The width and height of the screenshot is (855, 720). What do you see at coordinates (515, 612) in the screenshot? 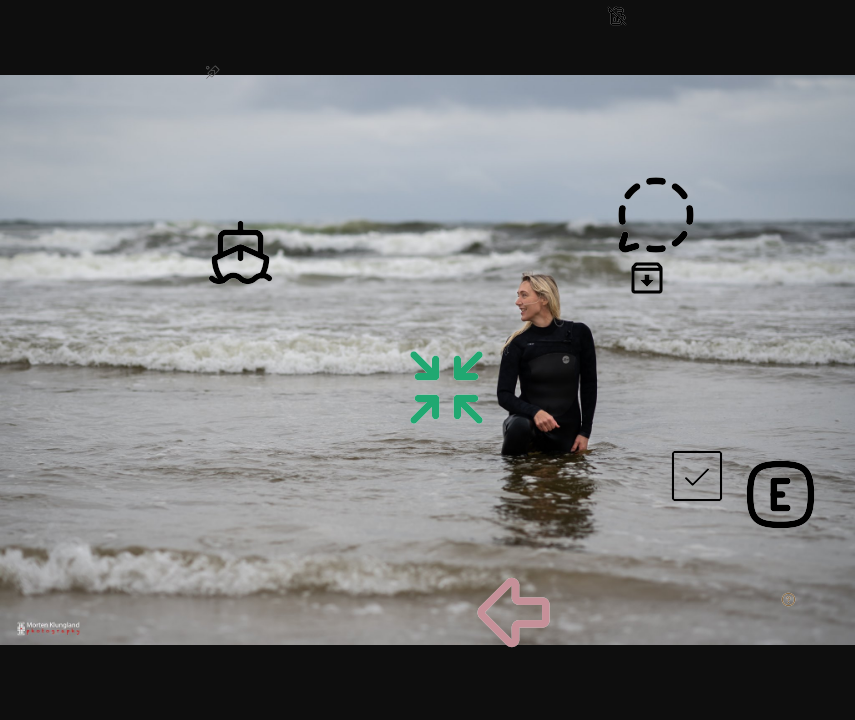
I see `go back to the previous screen` at bounding box center [515, 612].